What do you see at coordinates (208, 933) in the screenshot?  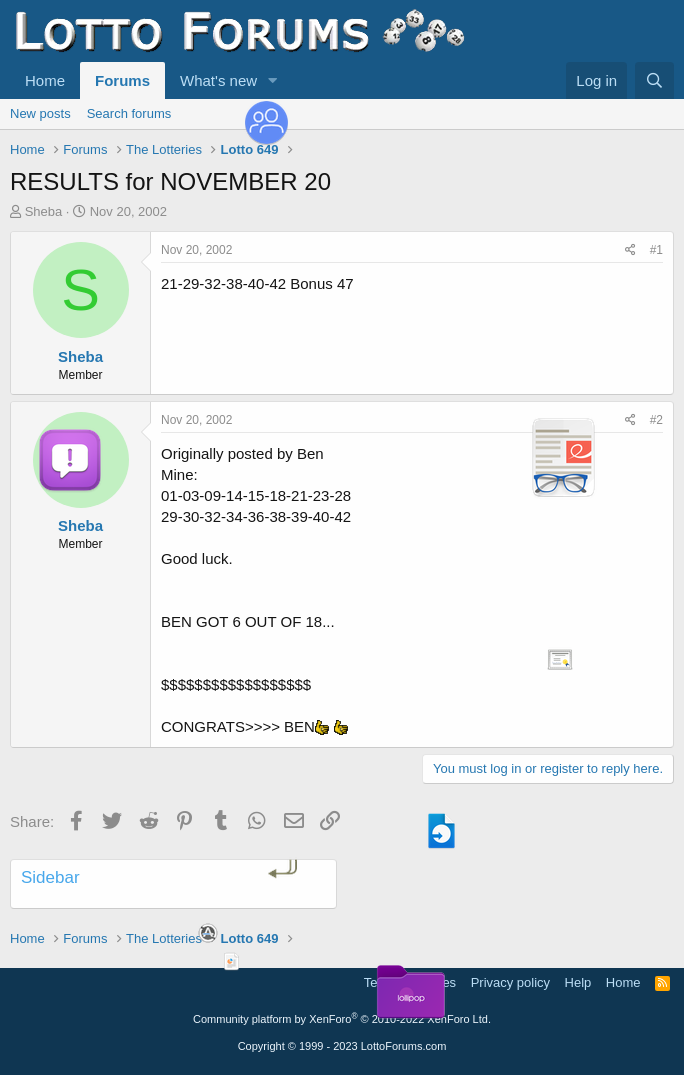 I see `check for available software updates` at bounding box center [208, 933].